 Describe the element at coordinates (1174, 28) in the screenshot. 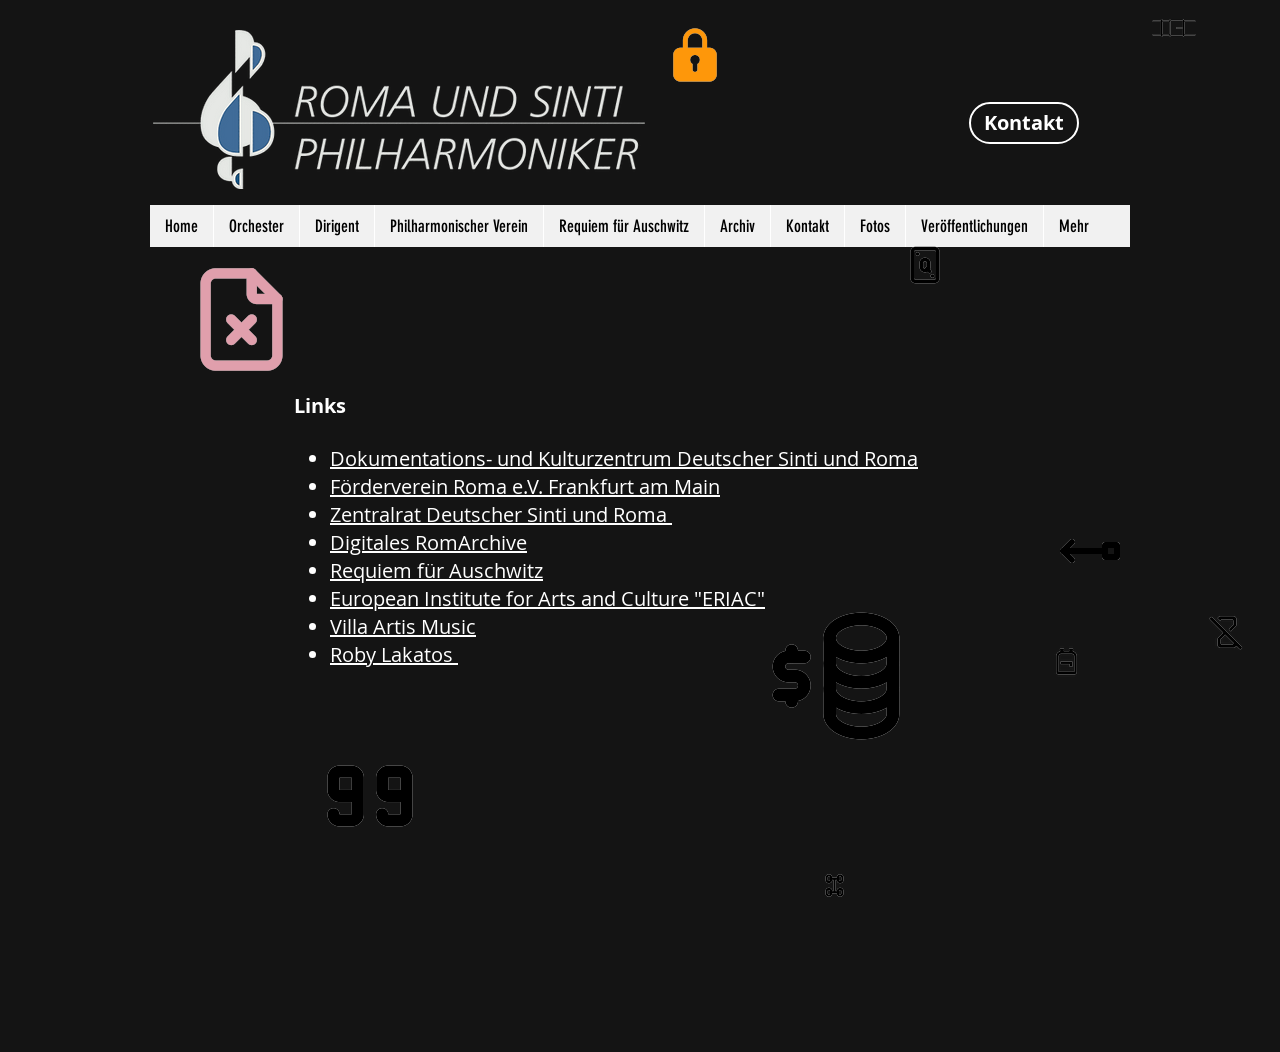

I see `adjust belt or strap settings` at that location.